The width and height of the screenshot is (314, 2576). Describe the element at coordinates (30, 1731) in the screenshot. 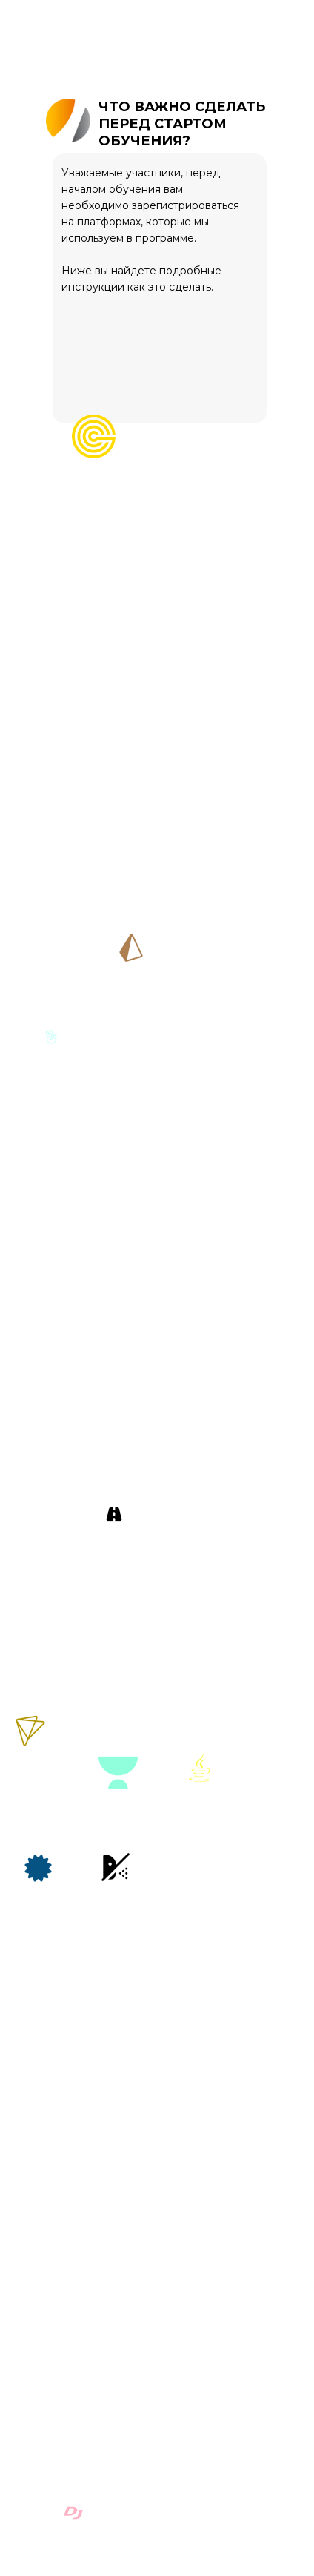

I see `pushed app logo` at that location.